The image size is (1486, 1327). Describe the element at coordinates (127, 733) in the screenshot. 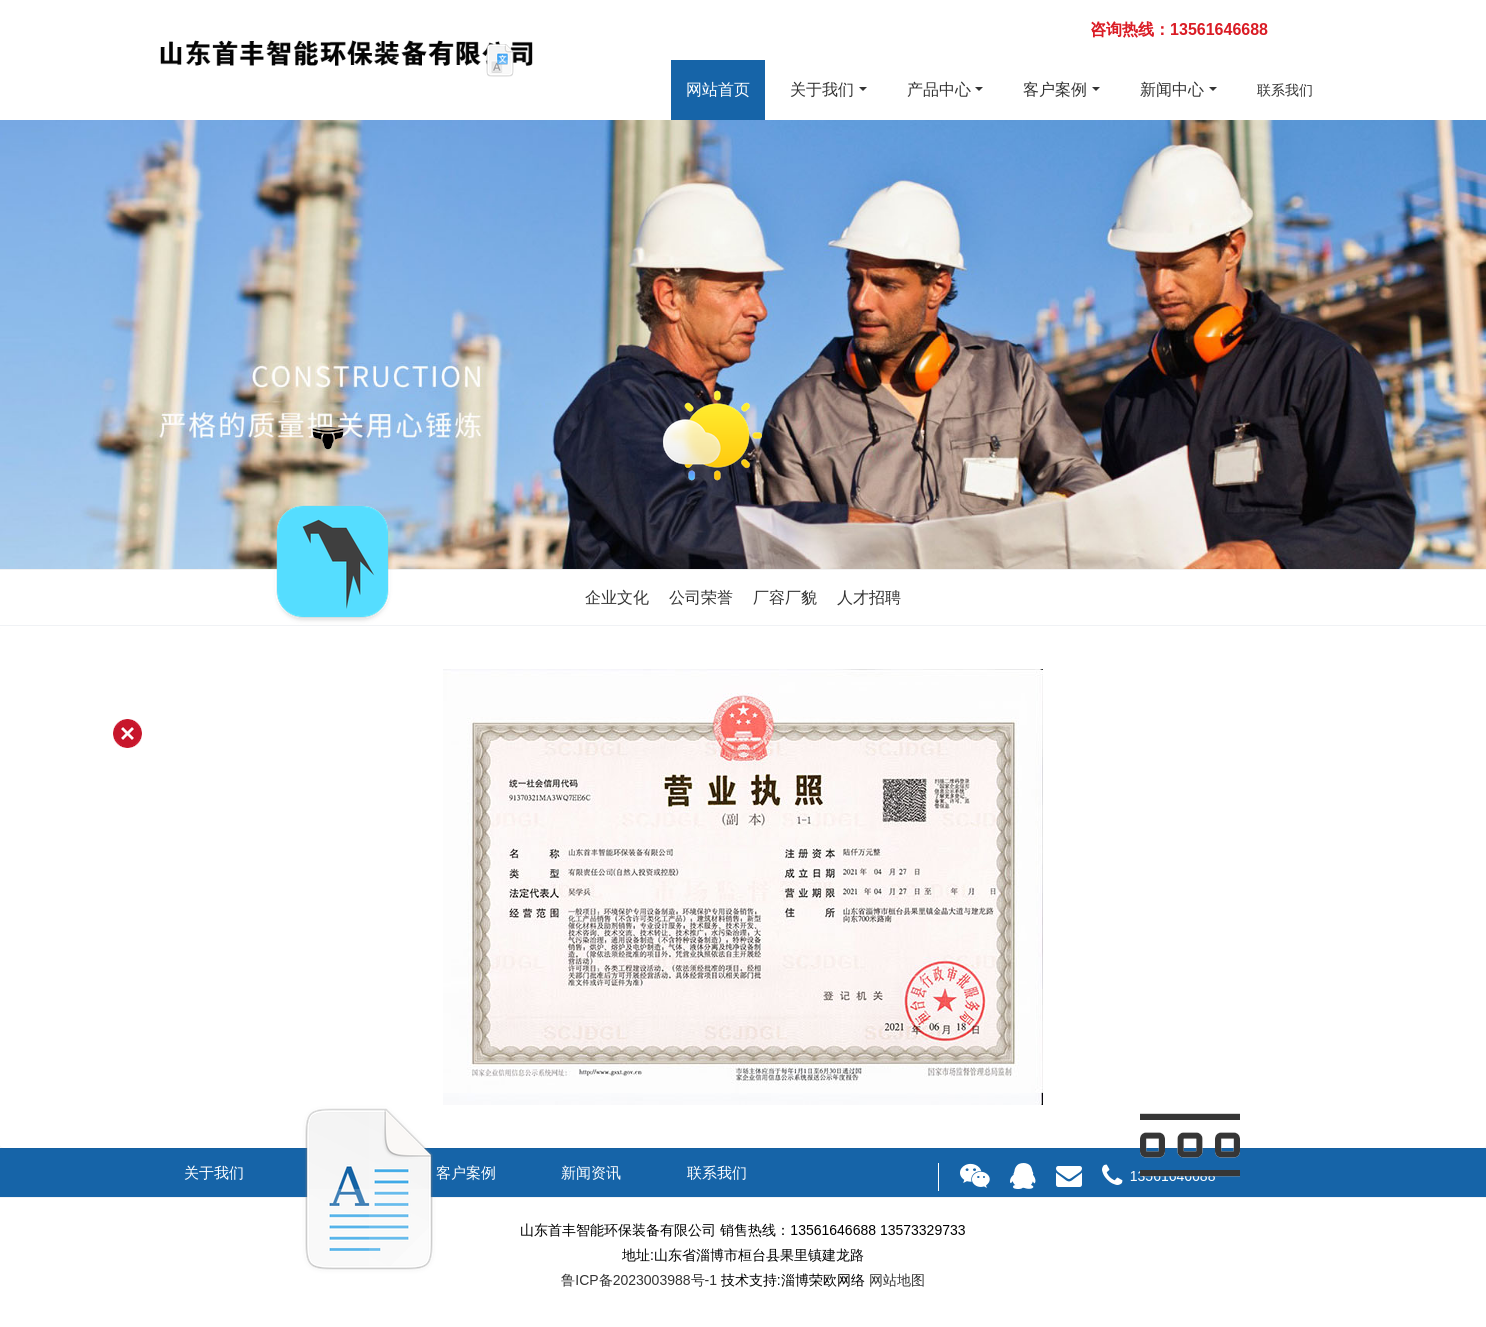

I see `close the current dialog or modal` at that location.